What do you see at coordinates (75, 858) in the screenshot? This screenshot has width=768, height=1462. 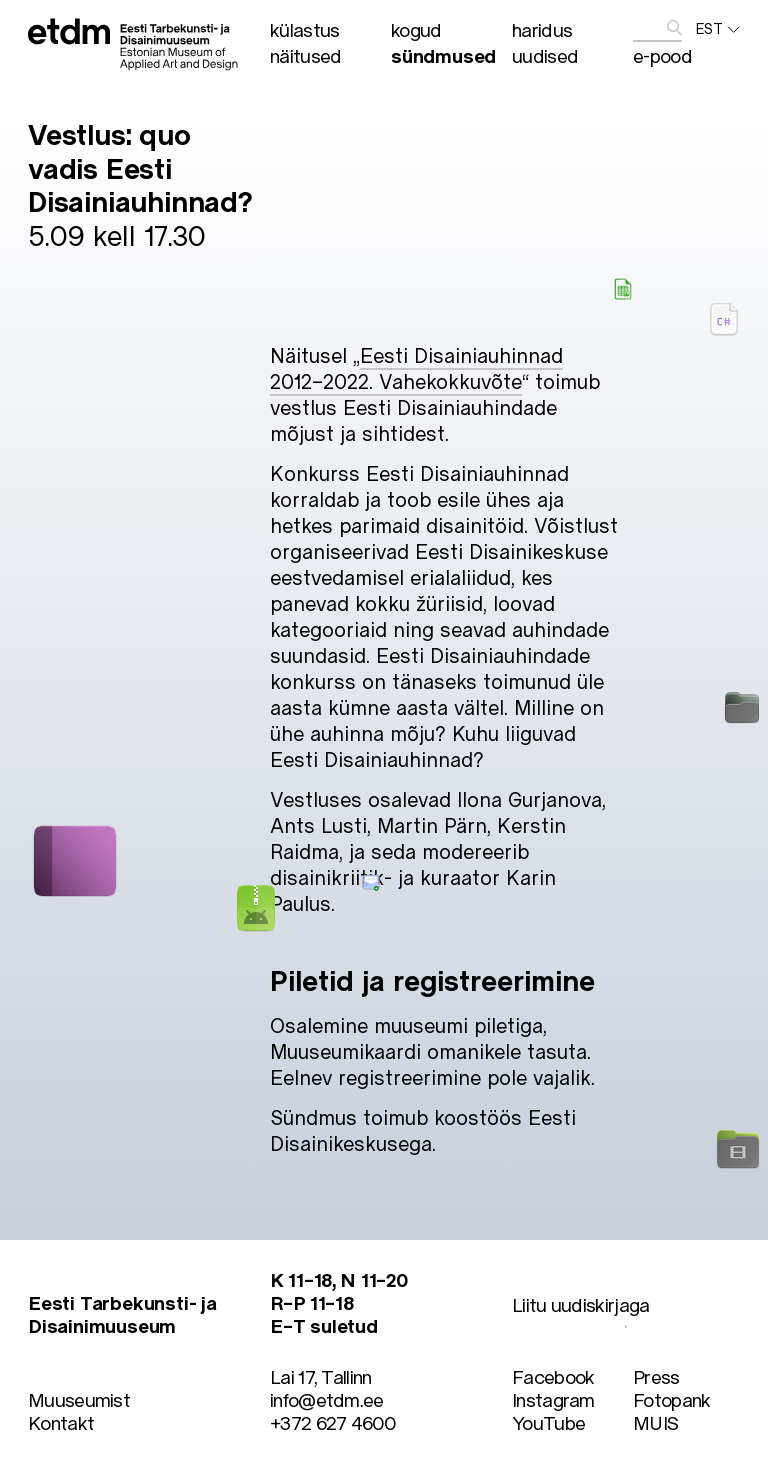 I see `access the desktop folder` at bounding box center [75, 858].